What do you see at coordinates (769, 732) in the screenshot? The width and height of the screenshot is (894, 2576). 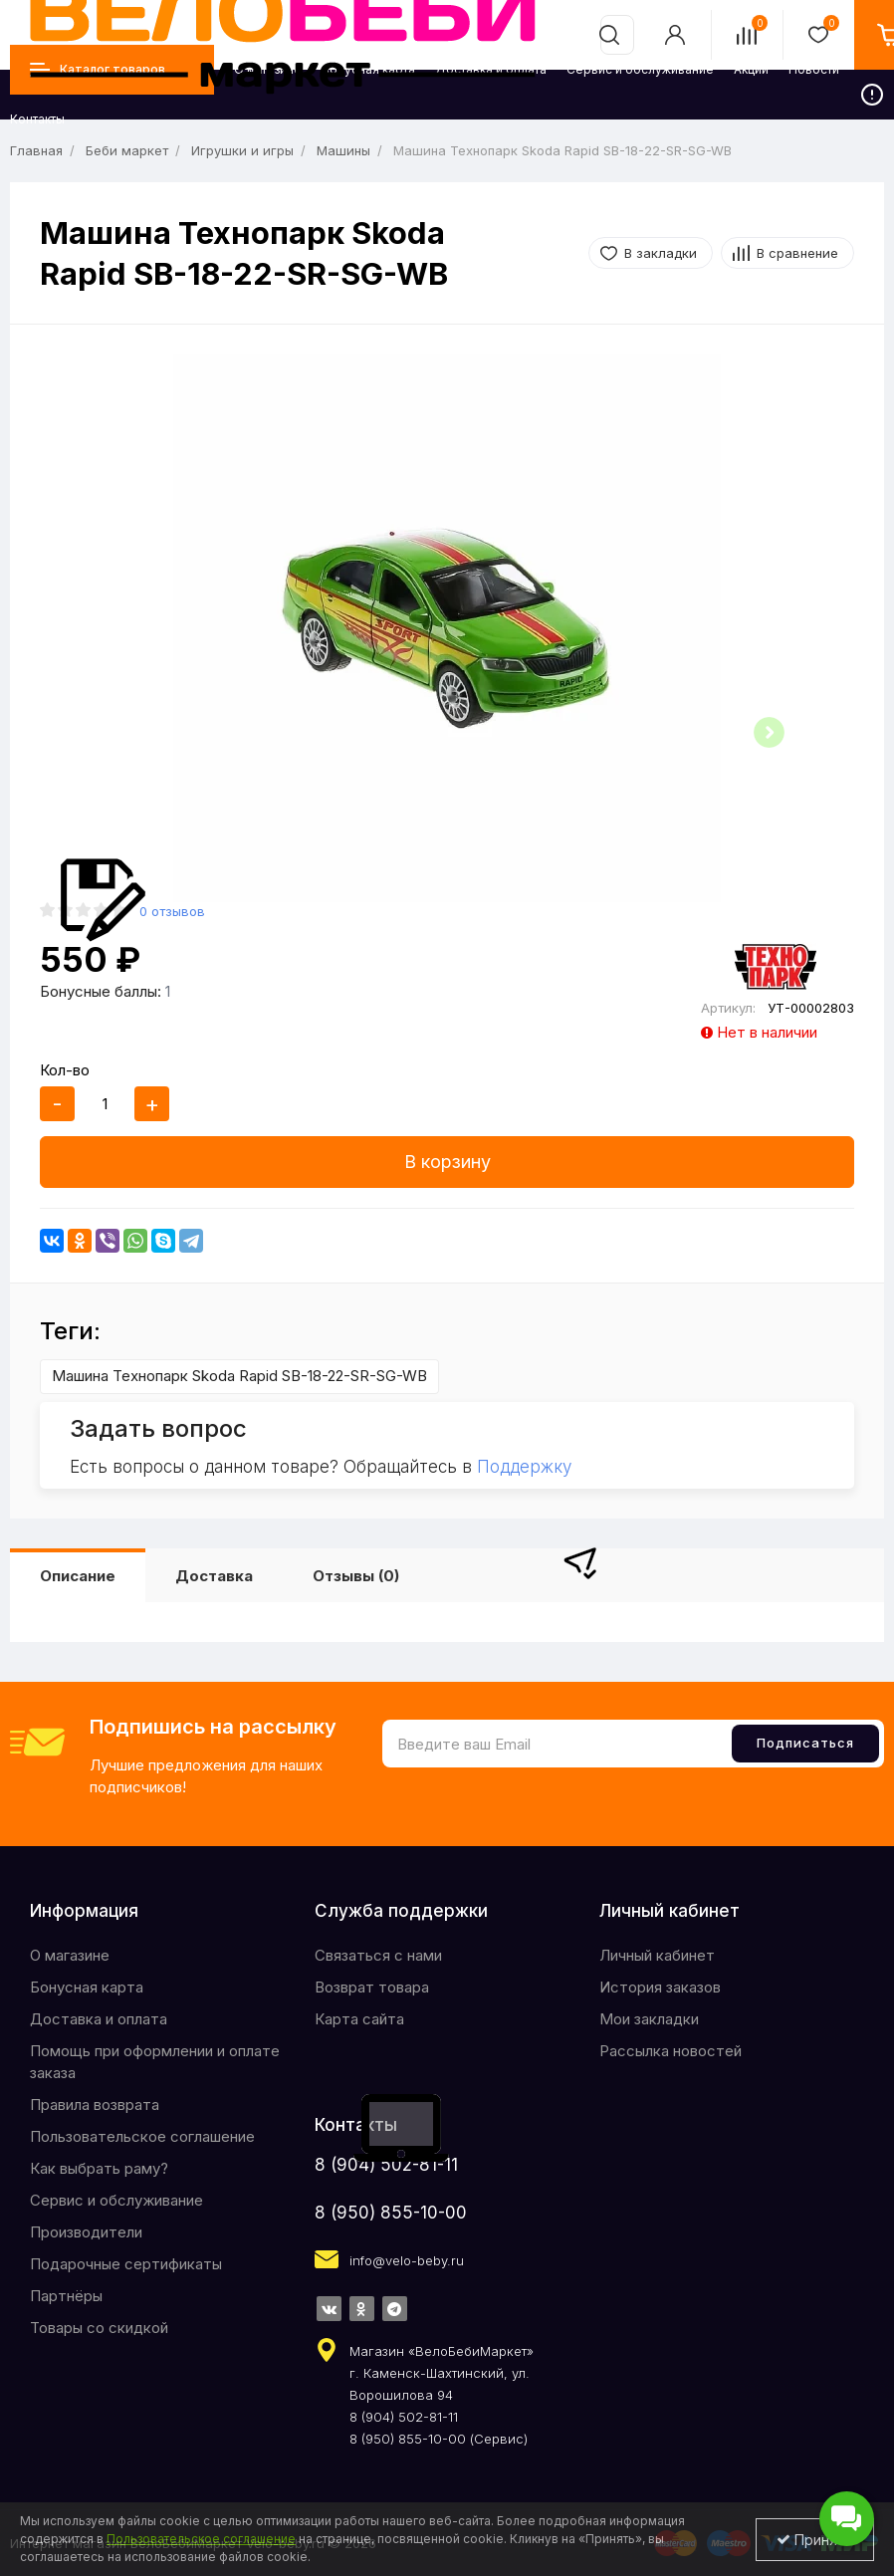 I see `go to next item or page` at bounding box center [769, 732].